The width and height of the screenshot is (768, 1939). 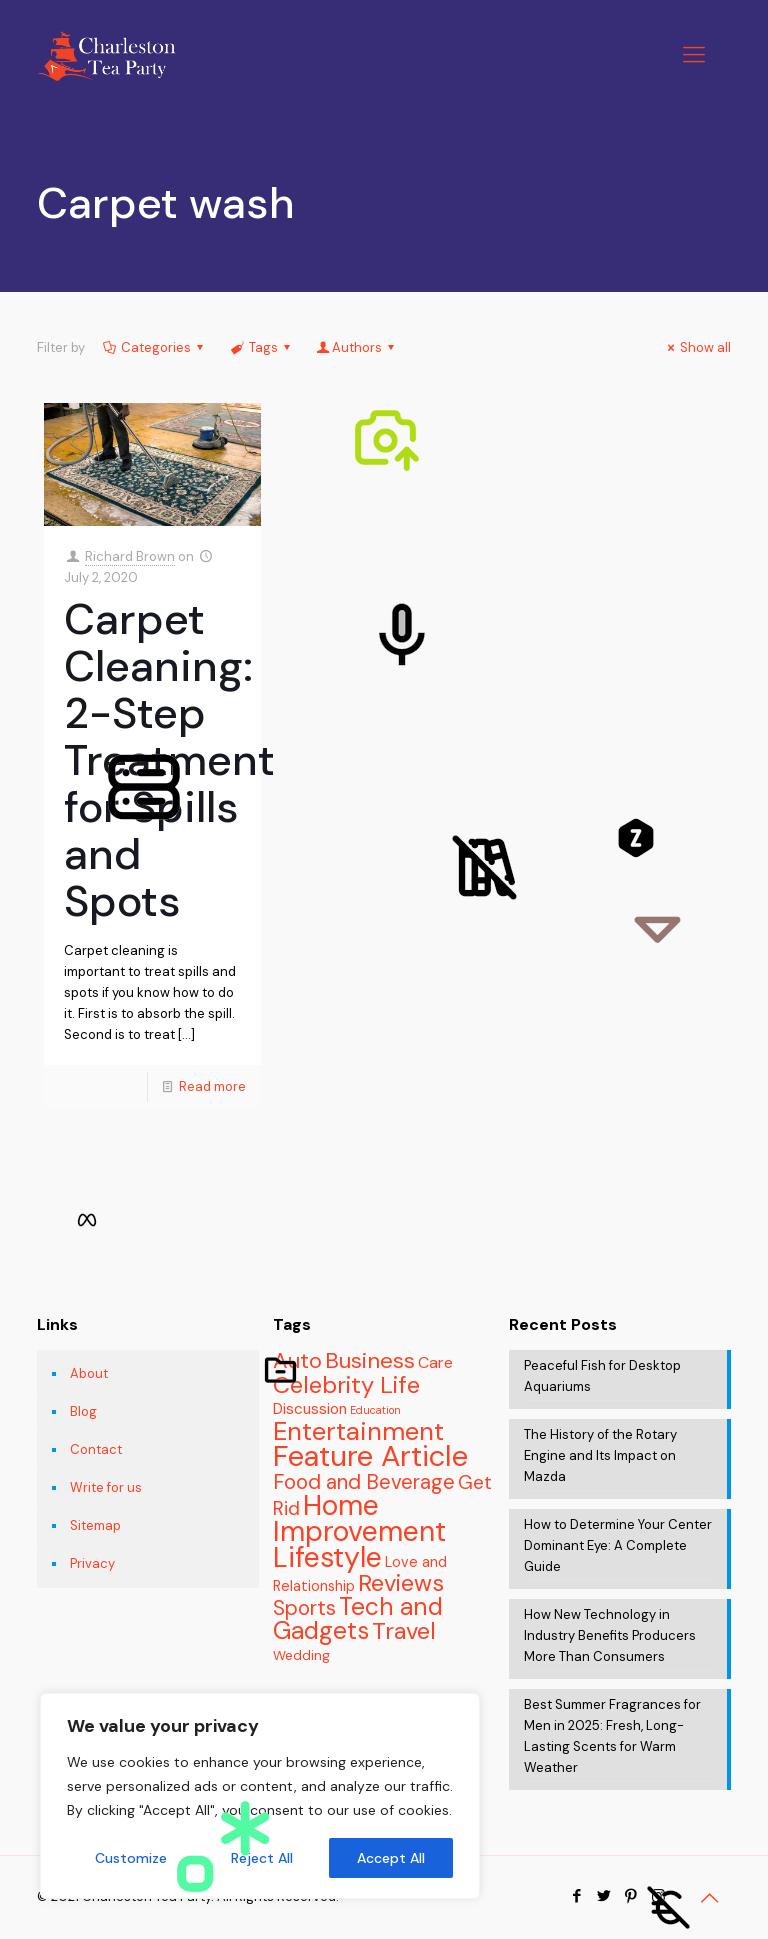 I want to click on upload a photo from your camera, so click(x=385, y=437).